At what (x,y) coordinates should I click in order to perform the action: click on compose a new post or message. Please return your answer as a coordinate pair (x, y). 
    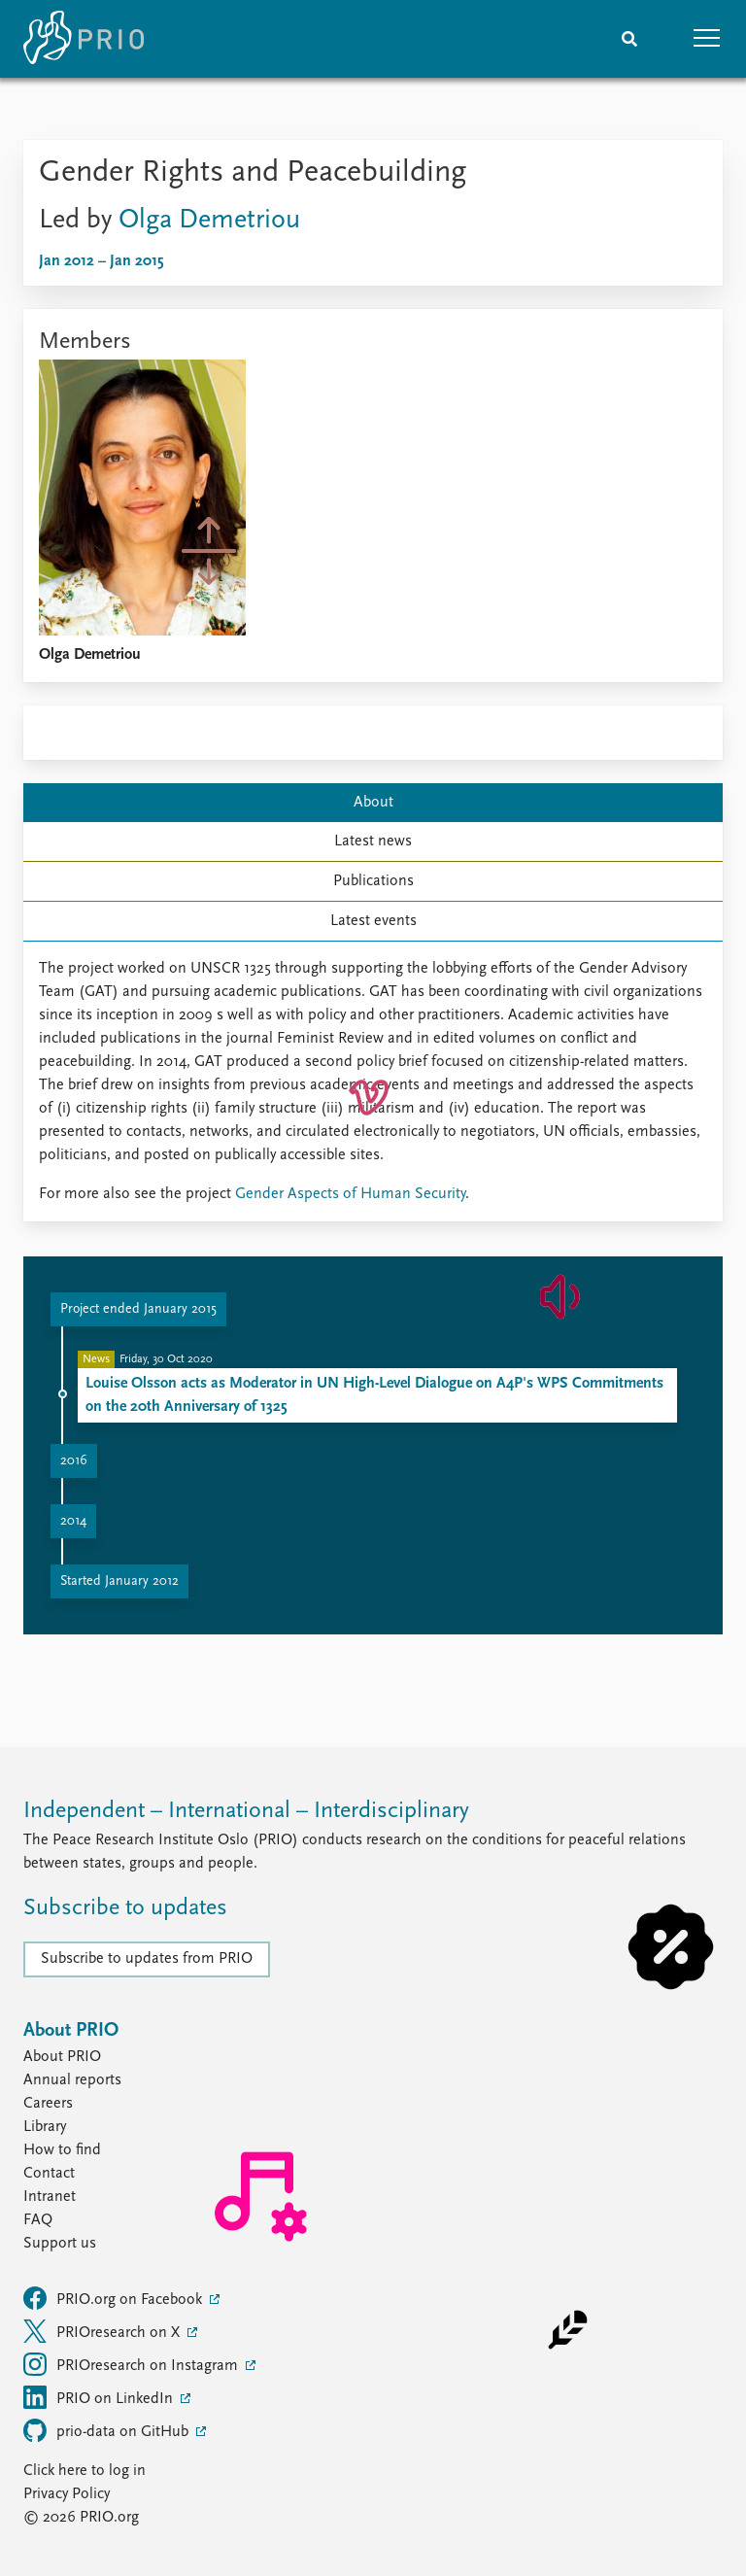
    Looking at the image, I should click on (567, 2329).